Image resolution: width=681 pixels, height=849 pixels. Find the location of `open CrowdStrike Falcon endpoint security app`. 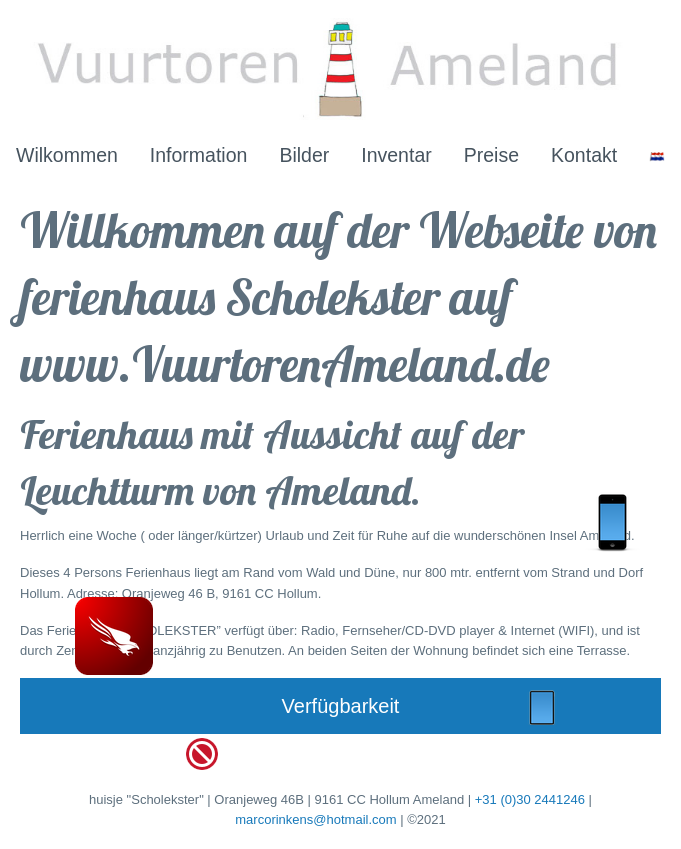

open CrowdStrike Falcon endpoint security app is located at coordinates (114, 636).